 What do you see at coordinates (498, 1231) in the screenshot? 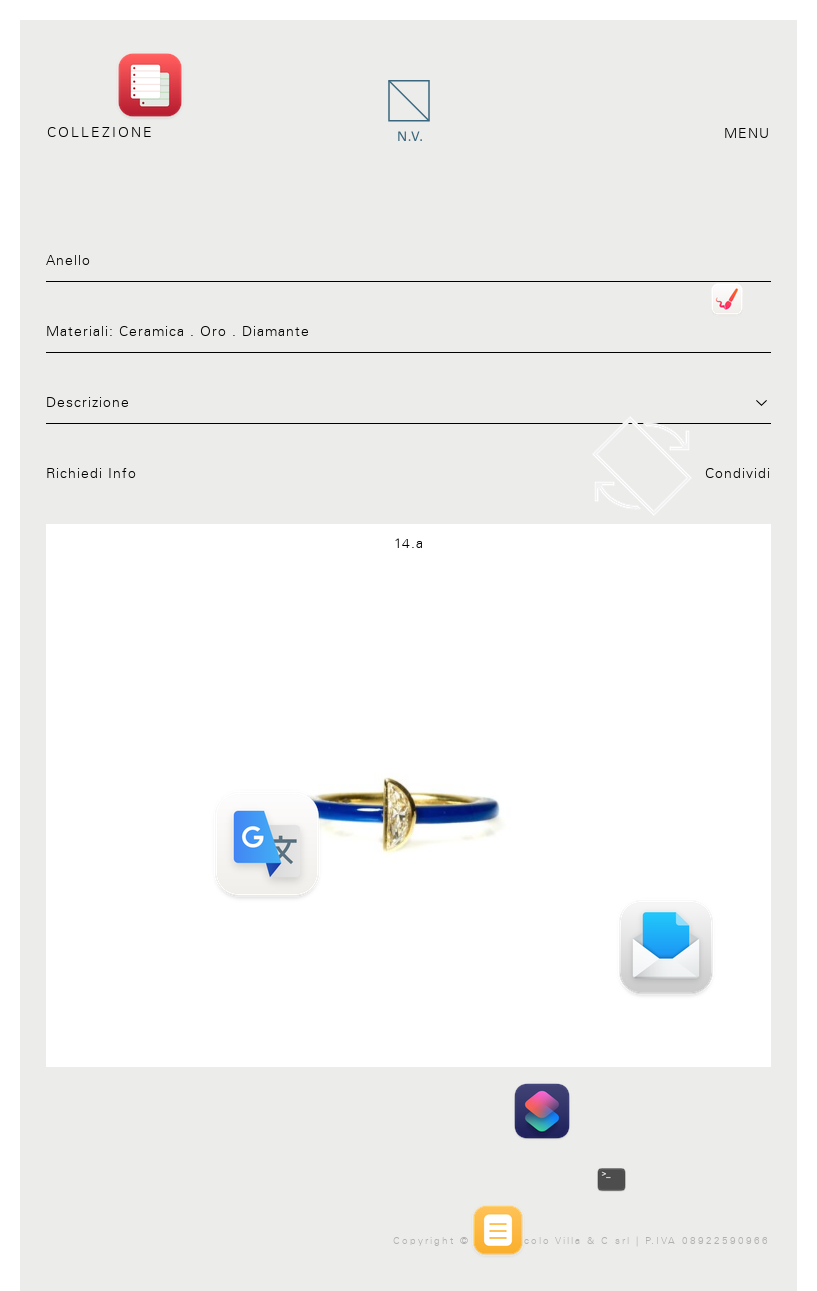
I see `access desklet preferences and settings` at bounding box center [498, 1231].